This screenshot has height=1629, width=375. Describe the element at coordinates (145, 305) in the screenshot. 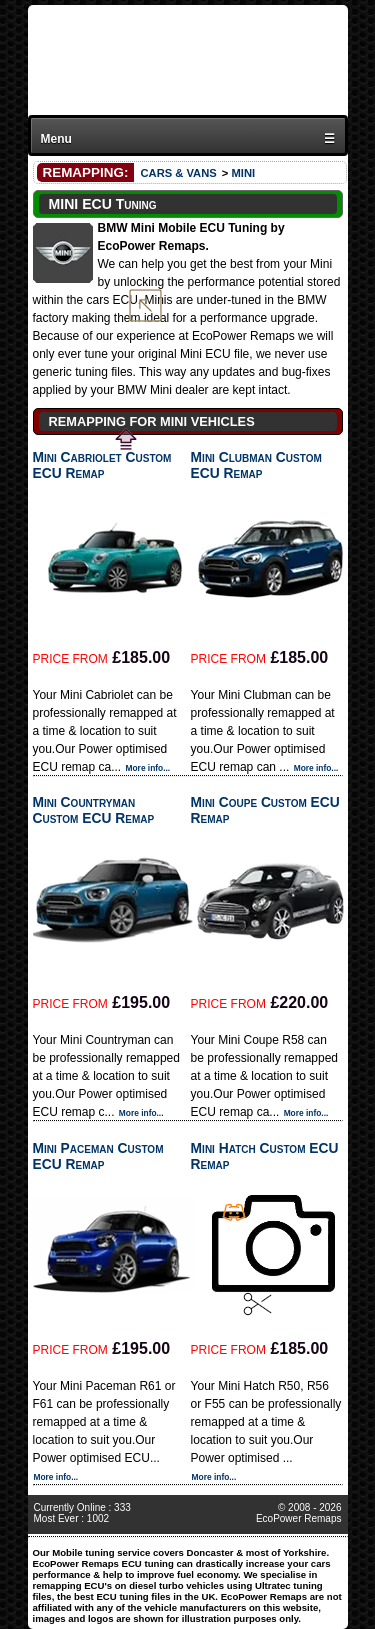

I see `navigate to previous or parent section` at that location.